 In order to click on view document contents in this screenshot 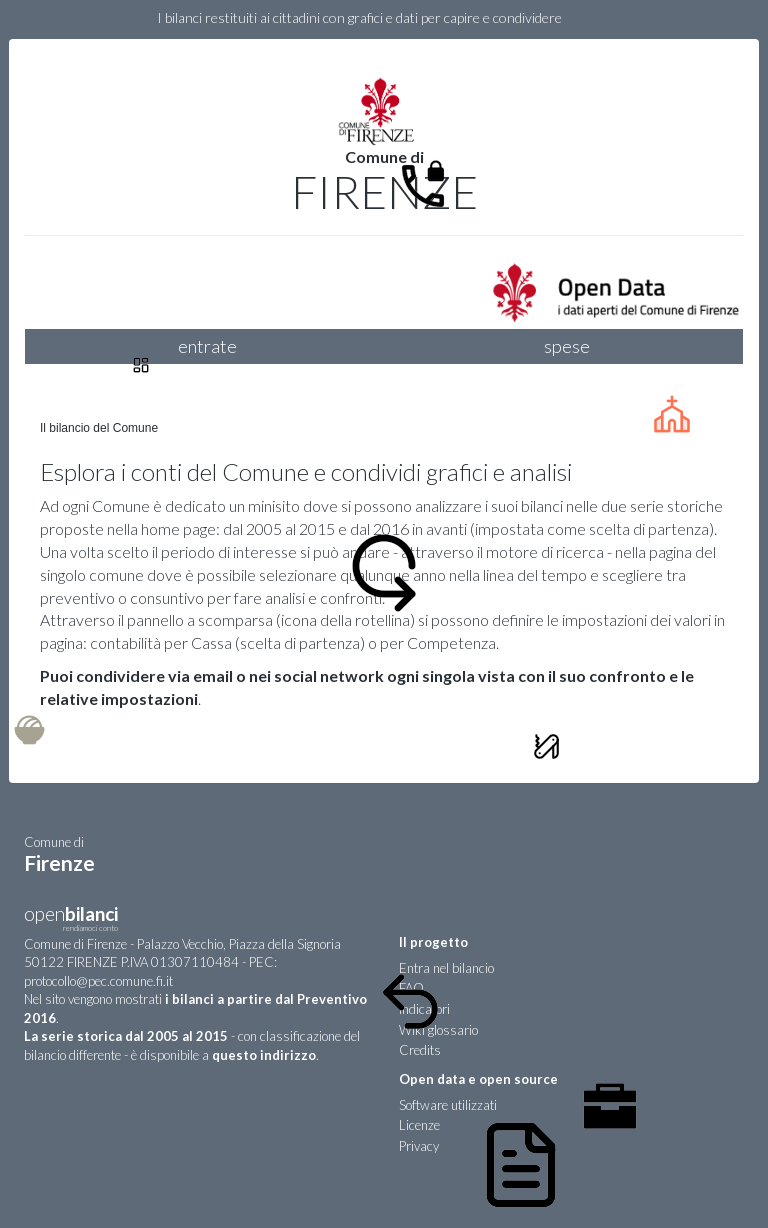, I will do `click(521, 1165)`.